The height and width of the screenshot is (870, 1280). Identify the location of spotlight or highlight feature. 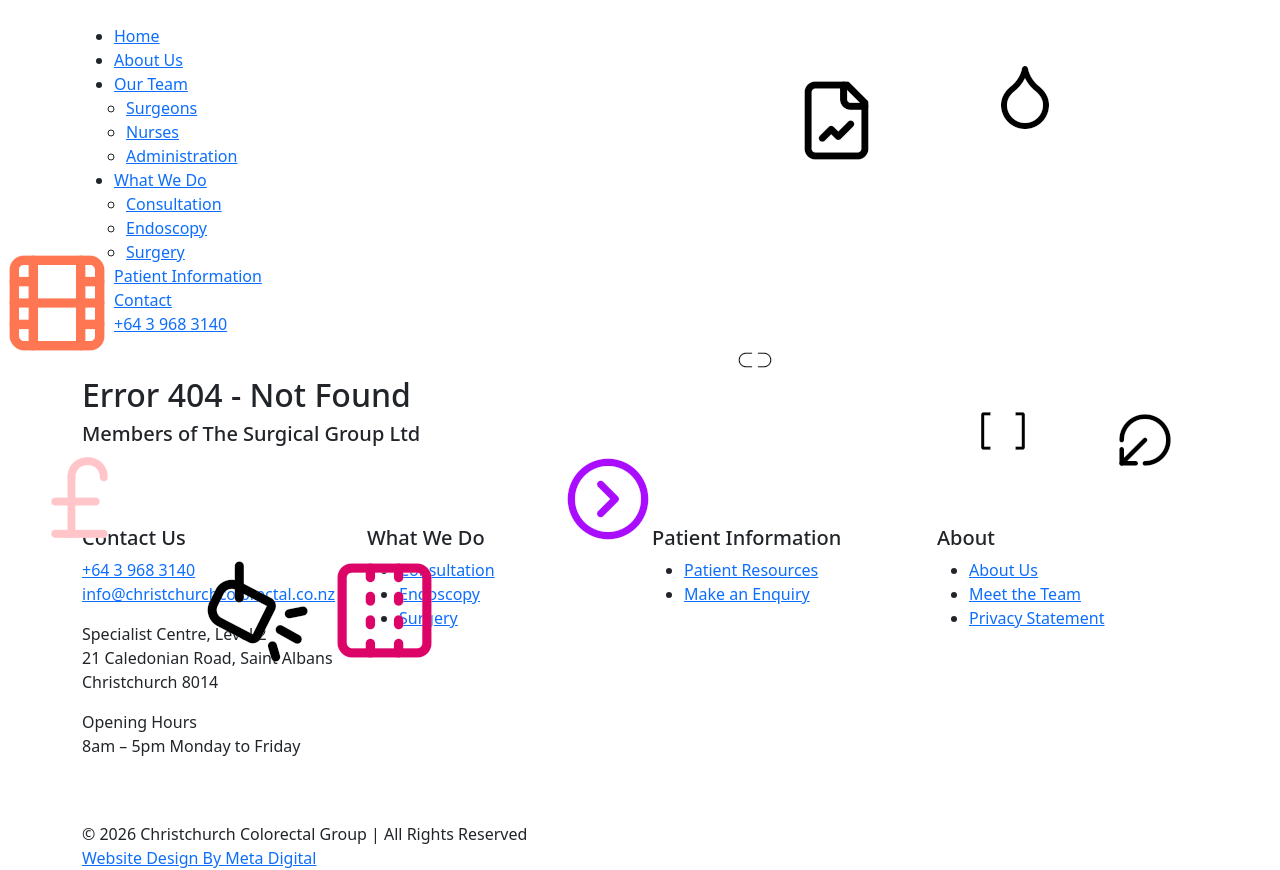
(257, 611).